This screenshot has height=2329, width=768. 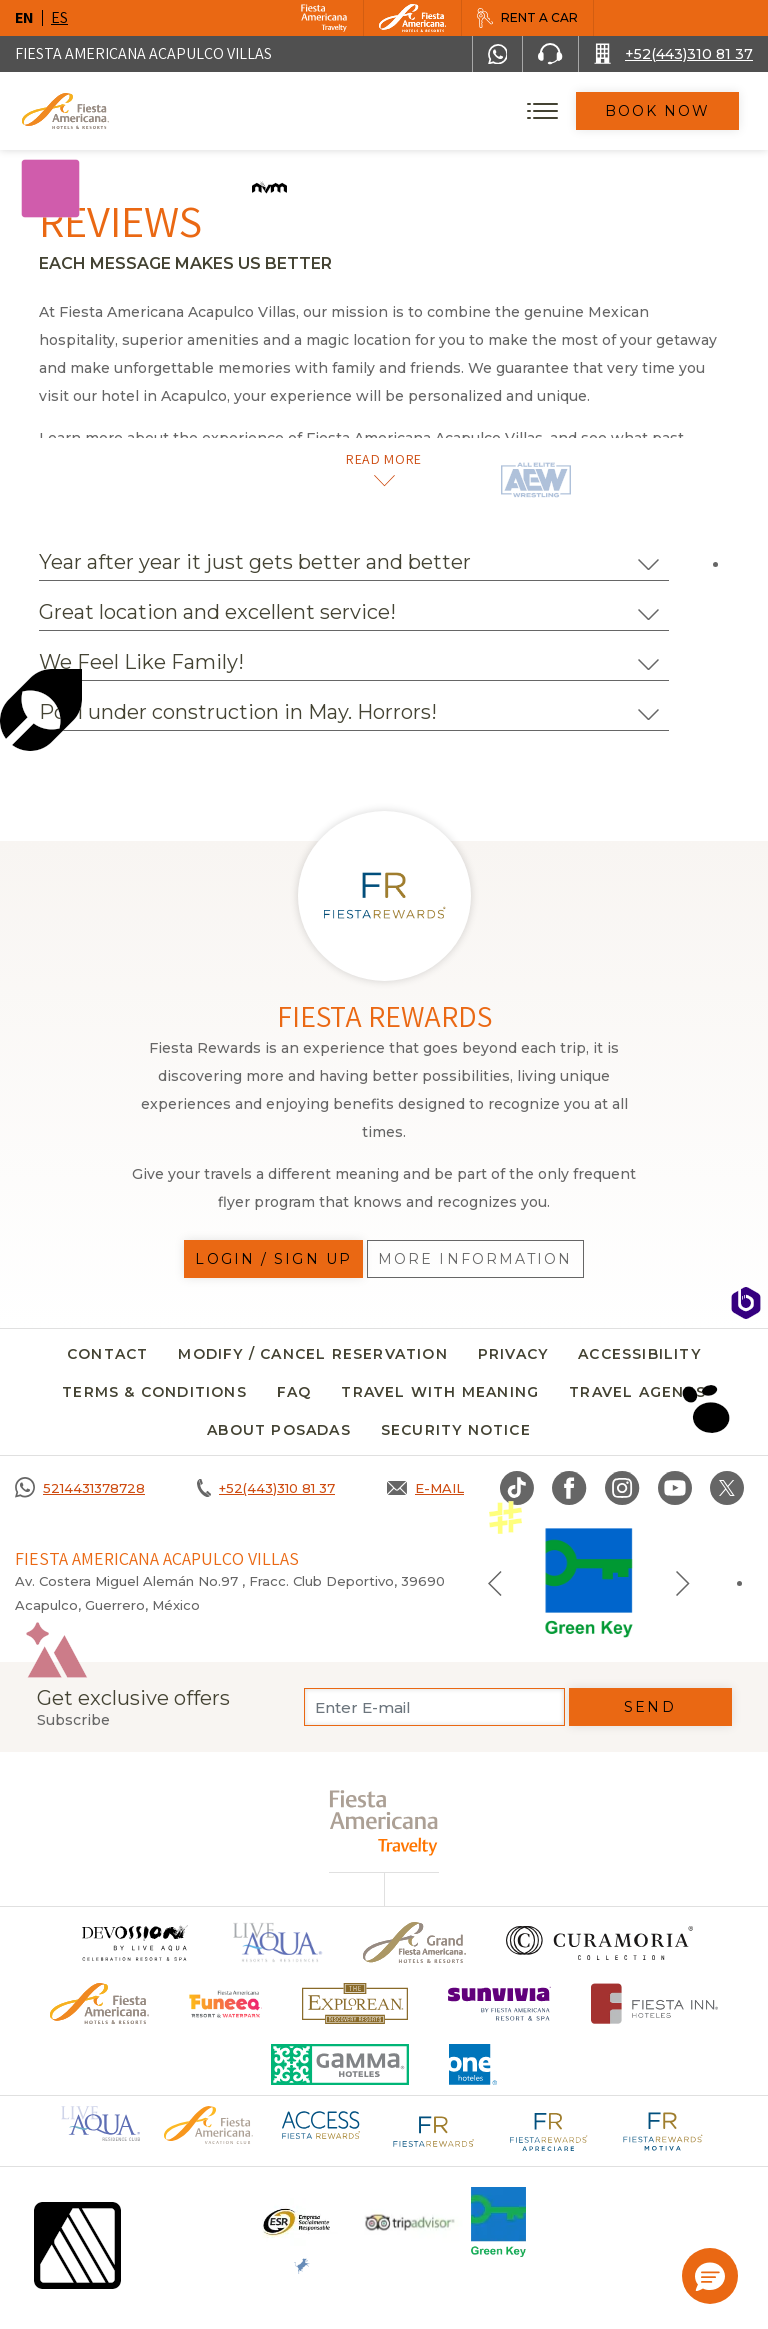 What do you see at coordinates (56, 1652) in the screenshot?
I see `generate AI-enhanced landscape images` at bounding box center [56, 1652].